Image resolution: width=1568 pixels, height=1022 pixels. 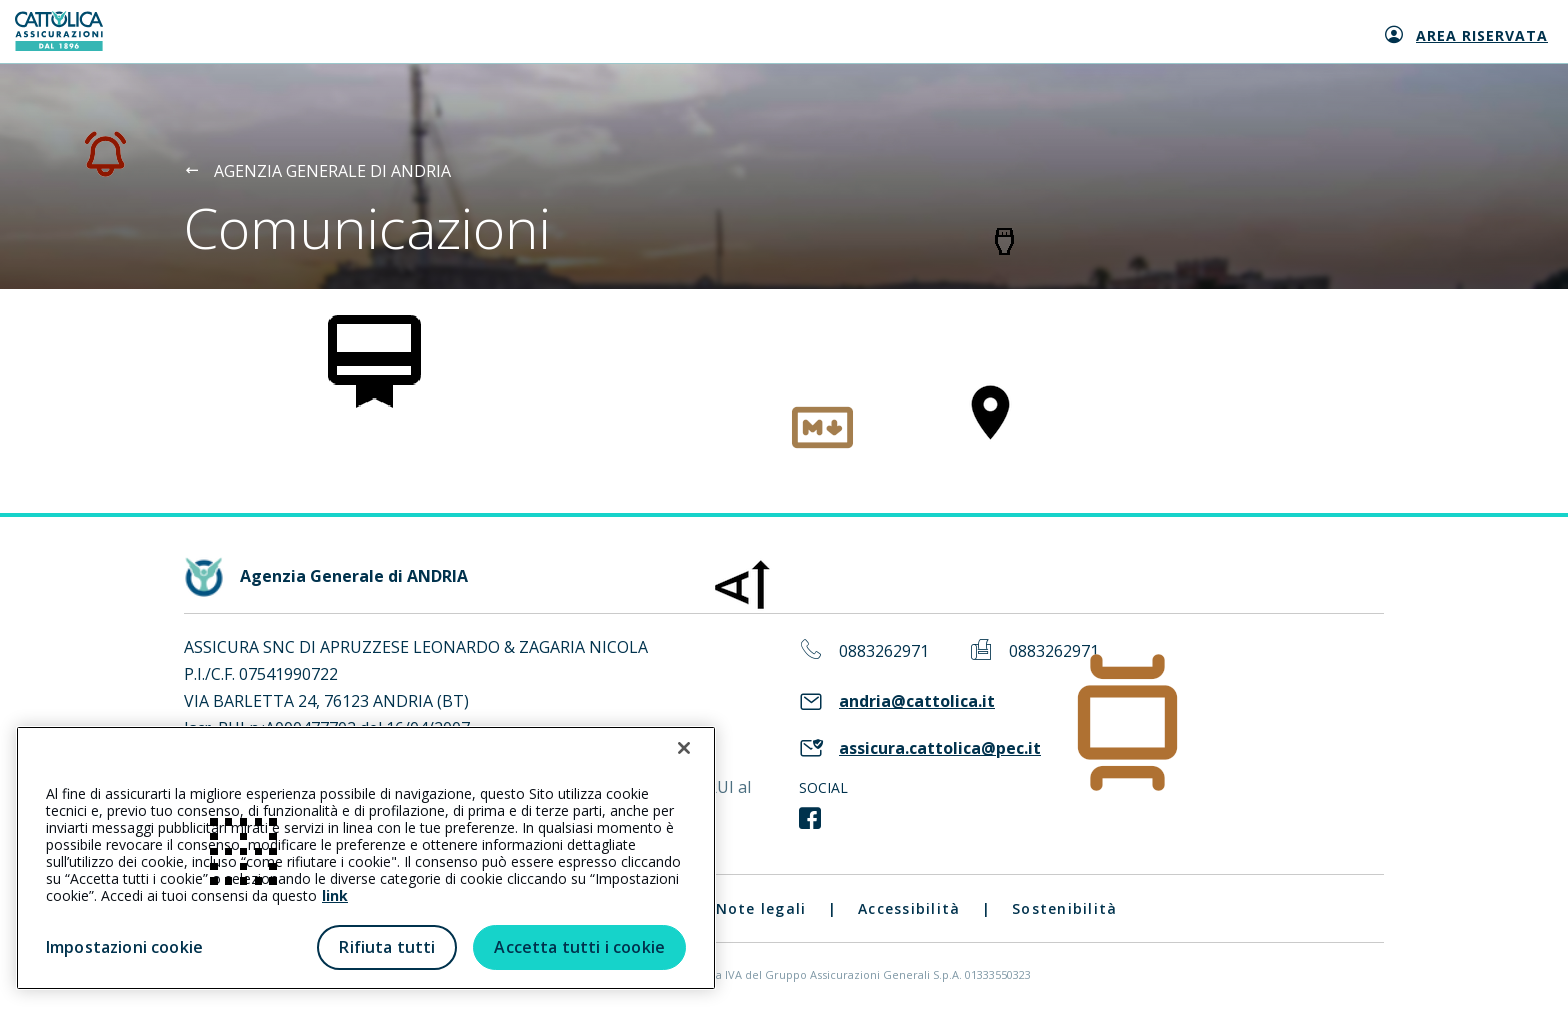 What do you see at coordinates (742, 584) in the screenshot?
I see `rotate text direction upward` at bounding box center [742, 584].